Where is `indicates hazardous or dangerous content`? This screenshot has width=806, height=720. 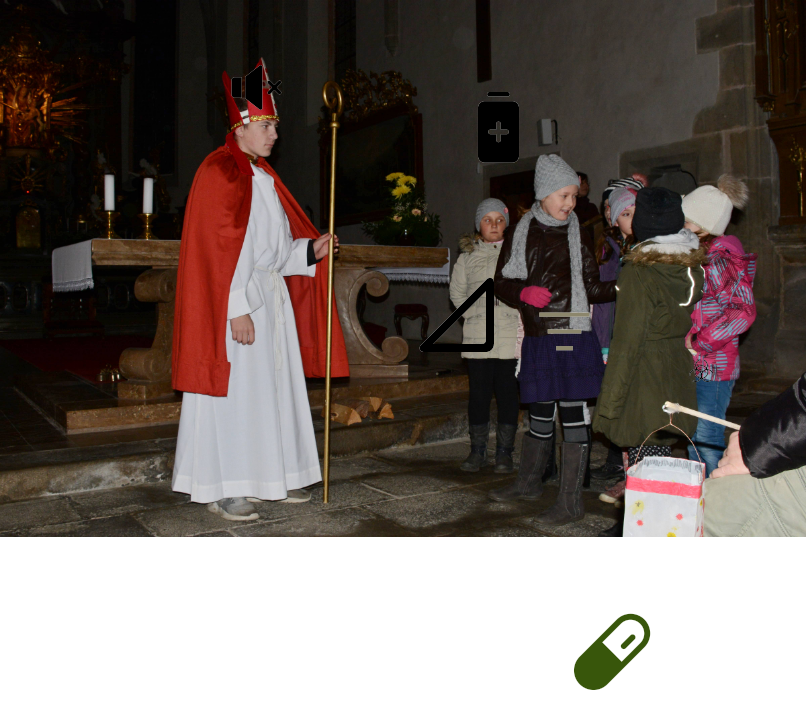
indicates hazardous or dangerous content is located at coordinates (701, 371).